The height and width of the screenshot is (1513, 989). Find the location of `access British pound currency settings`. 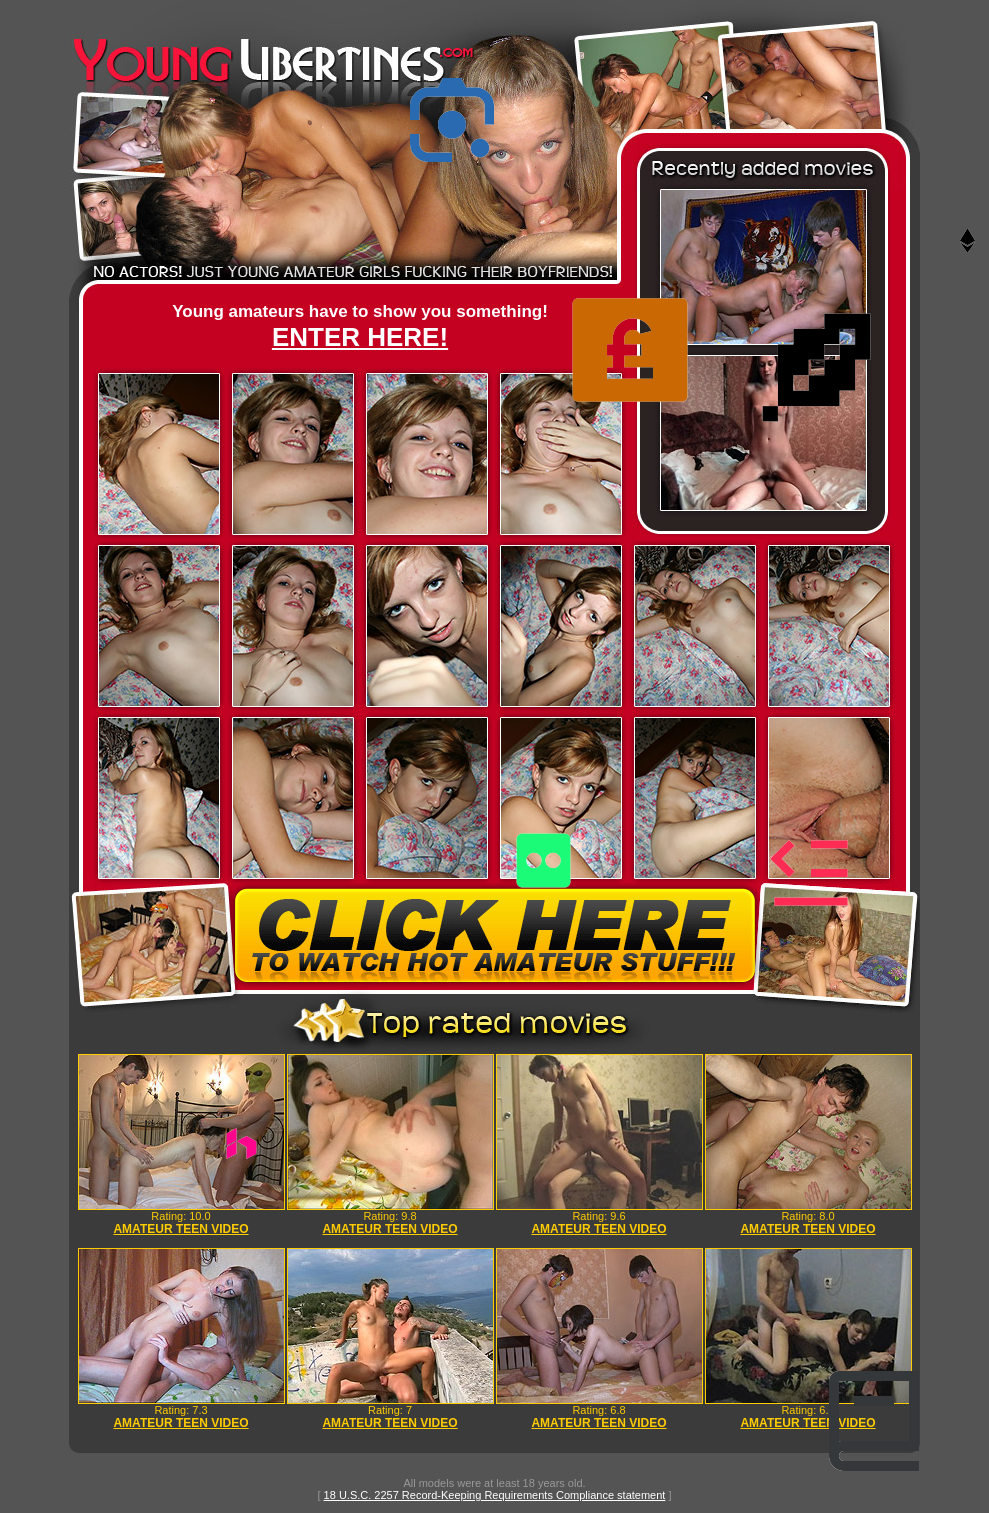

access British pound currency settings is located at coordinates (630, 350).